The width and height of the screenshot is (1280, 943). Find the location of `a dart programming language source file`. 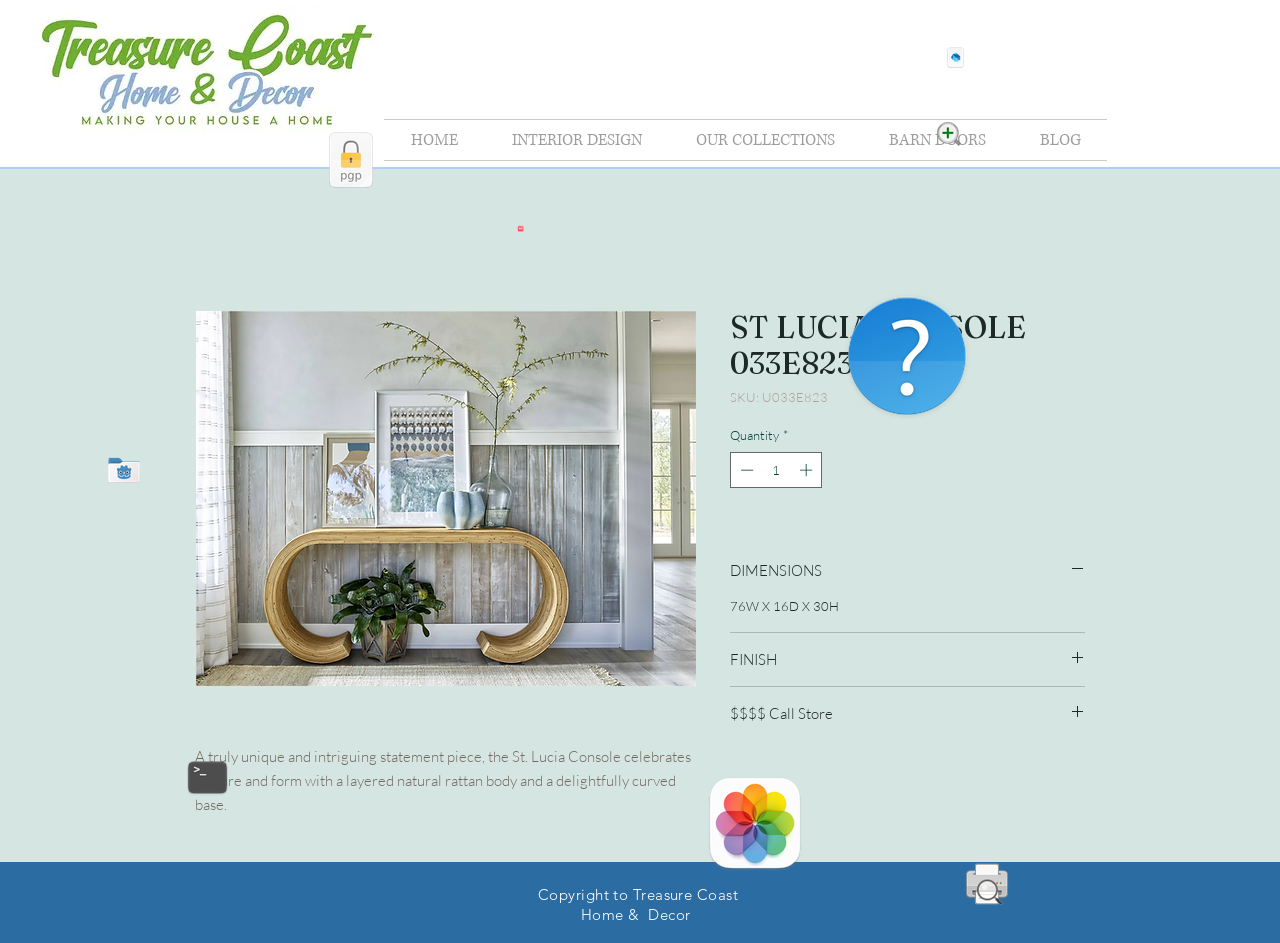

a dart programming language source file is located at coordinates (955, 57).